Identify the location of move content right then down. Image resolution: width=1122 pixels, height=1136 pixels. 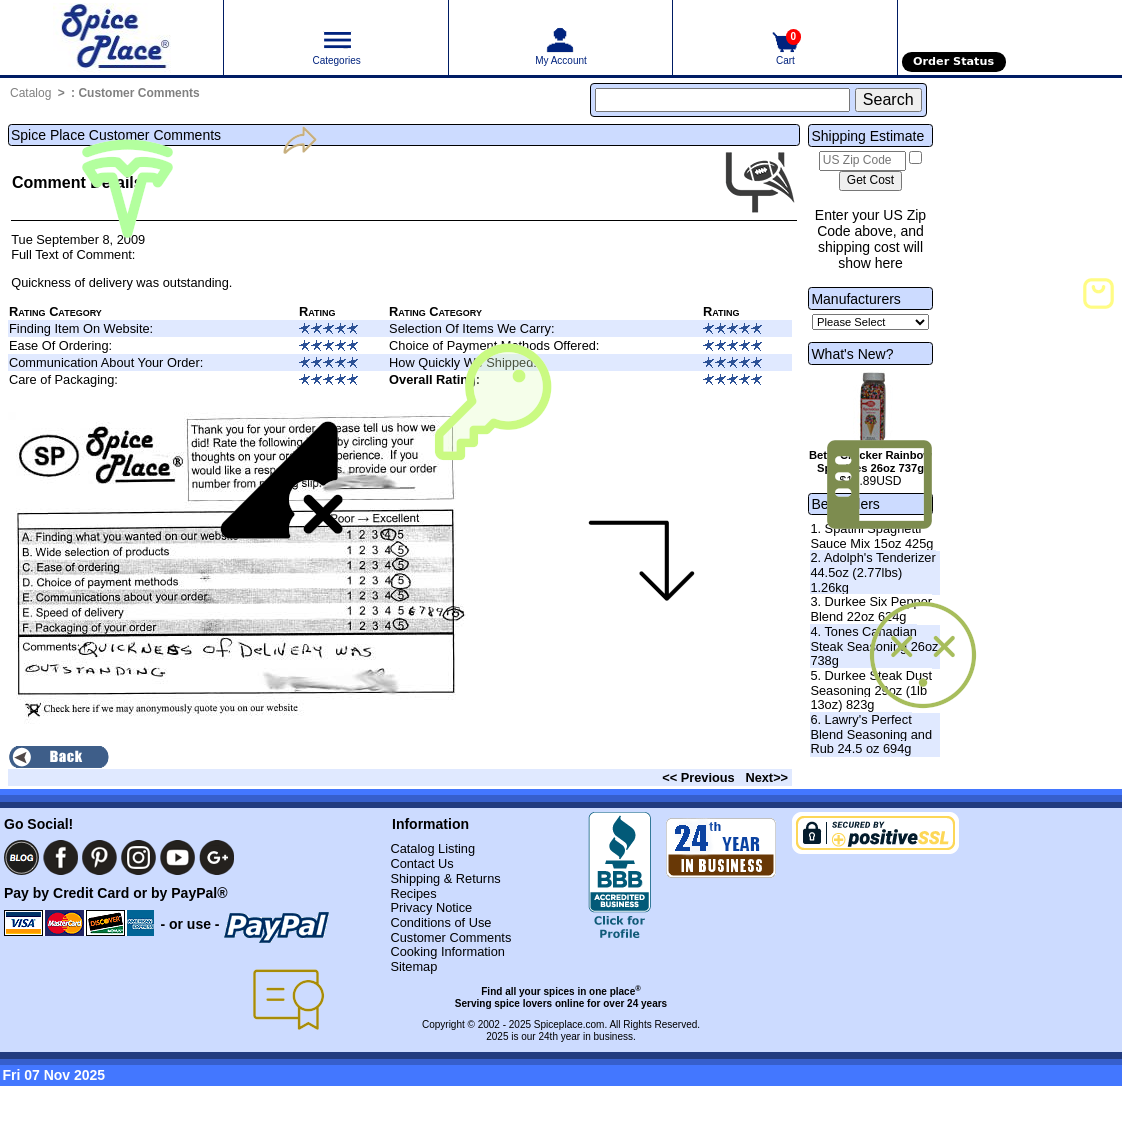
(641, 556).